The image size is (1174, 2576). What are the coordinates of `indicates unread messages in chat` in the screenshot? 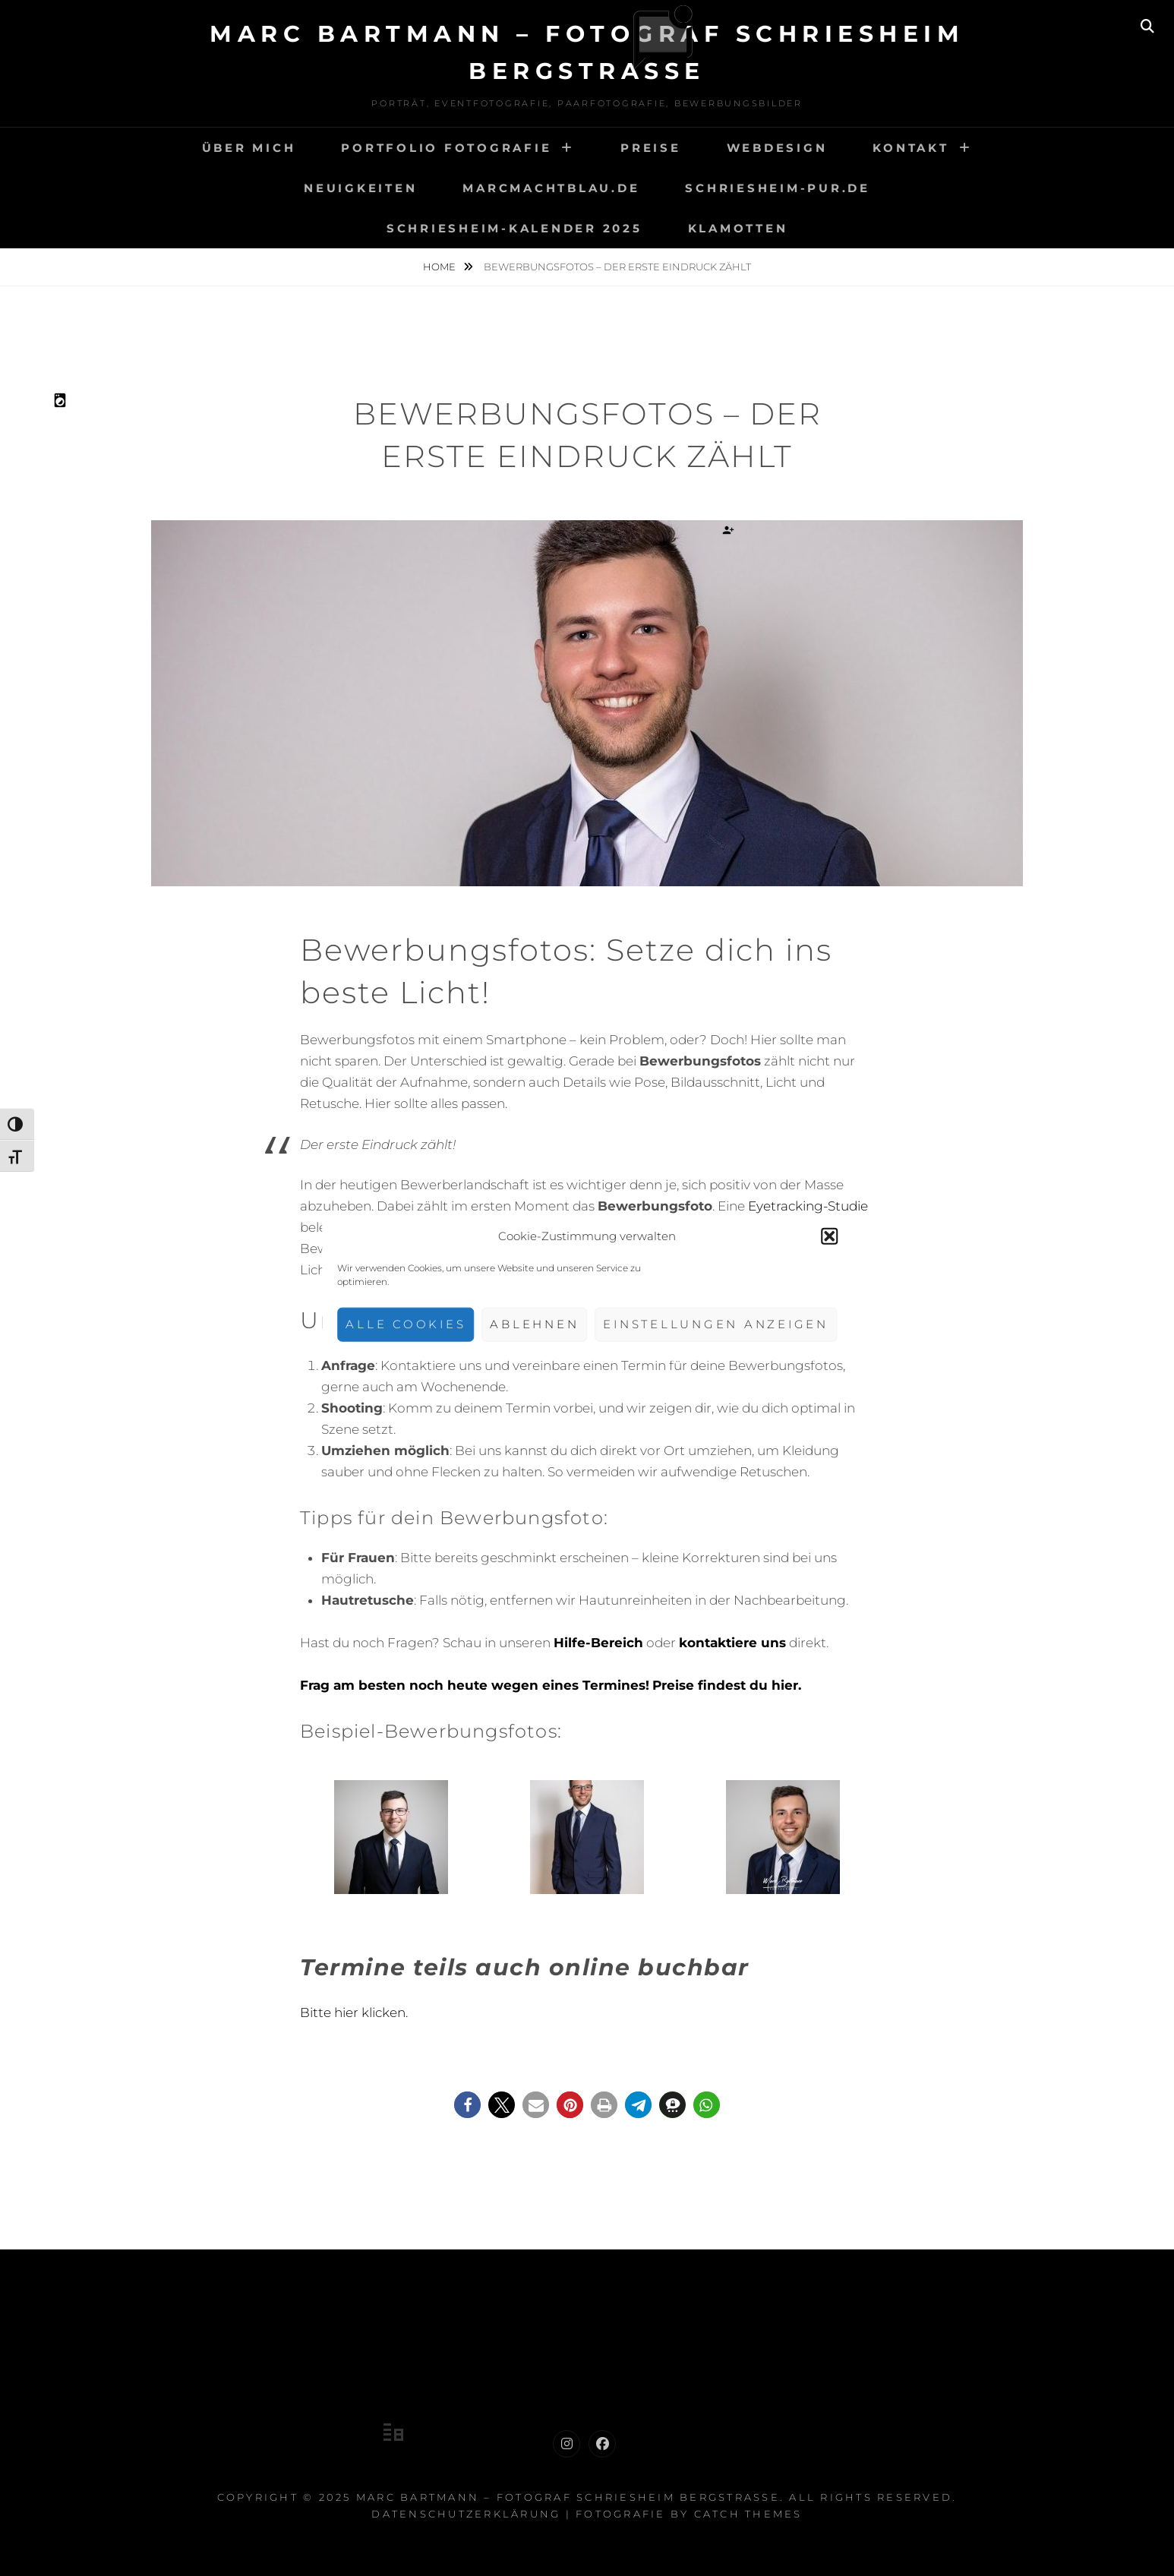 It's located at (663, 40).